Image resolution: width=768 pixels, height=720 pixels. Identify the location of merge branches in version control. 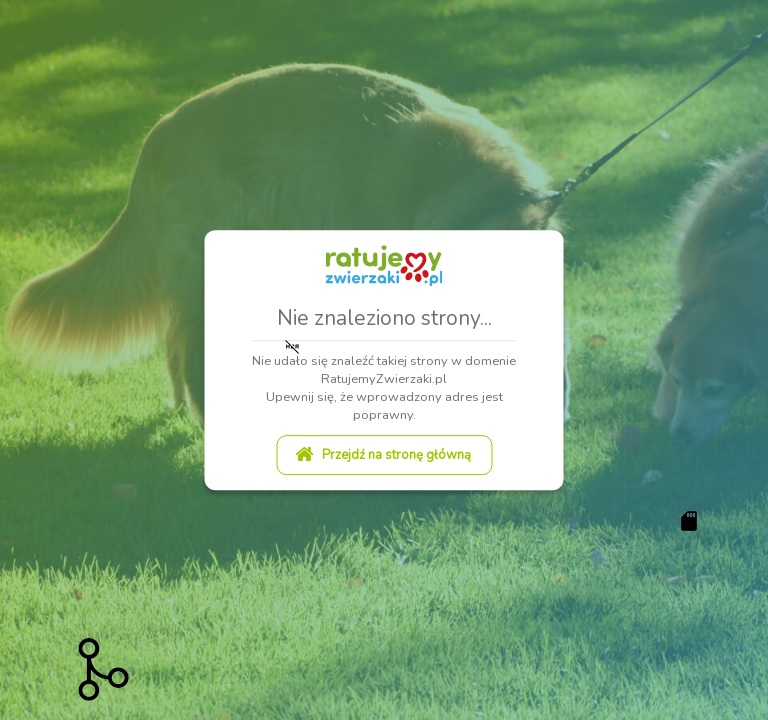
(103, 671).